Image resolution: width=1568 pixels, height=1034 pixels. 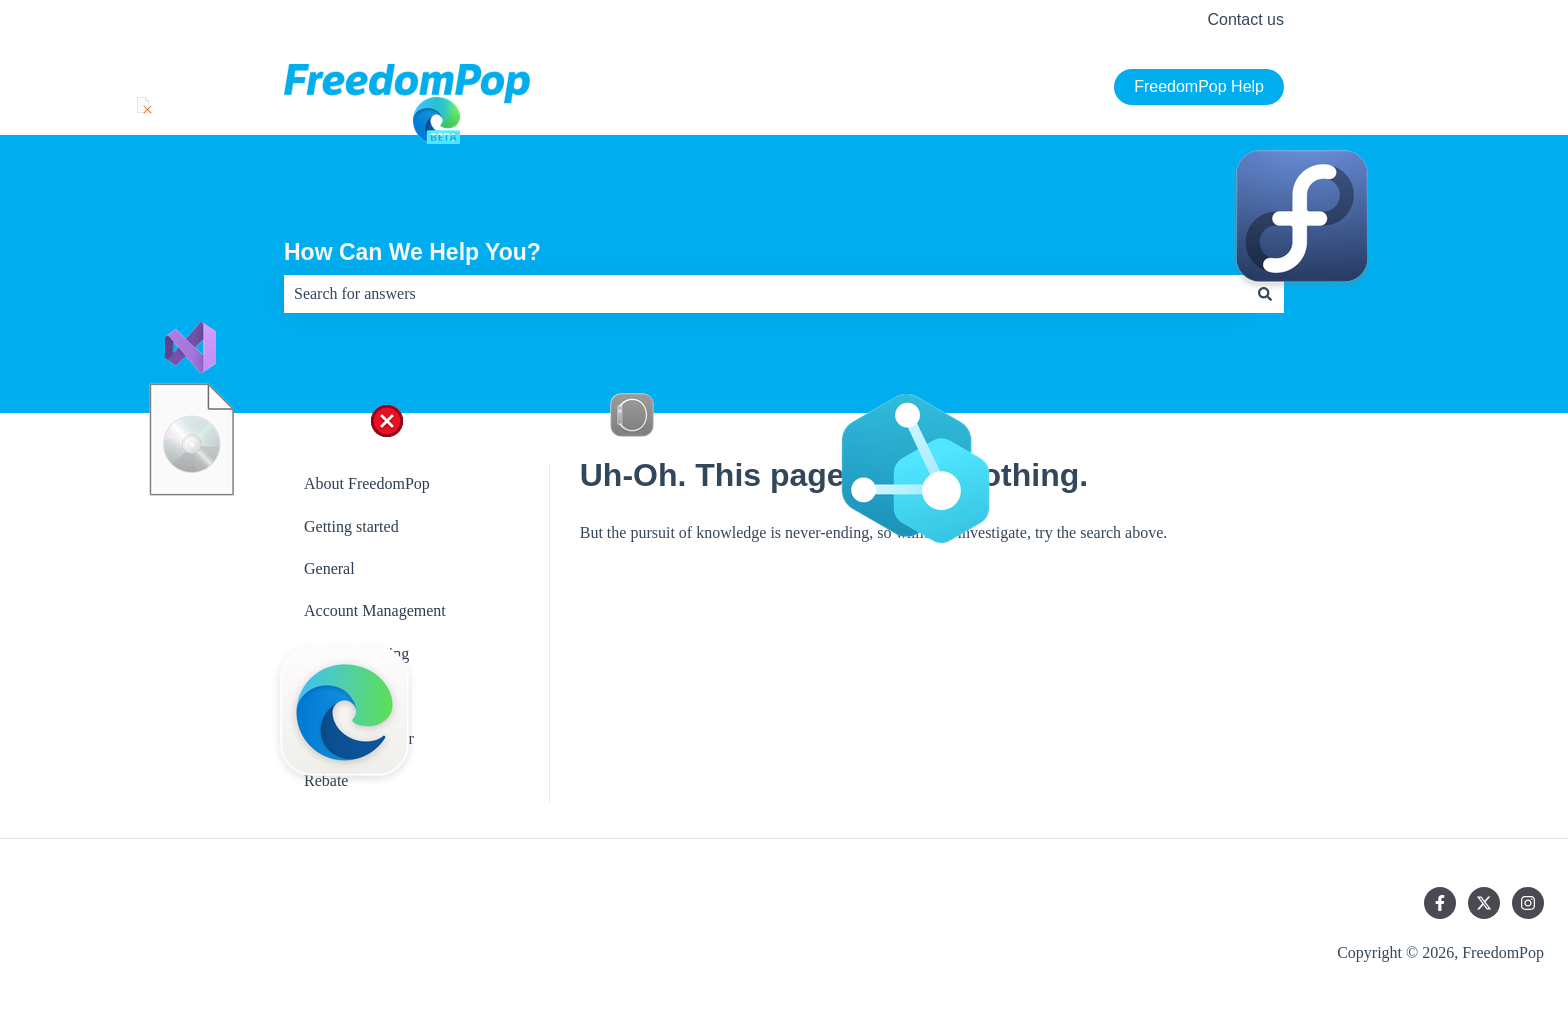 I want to click on indicates onedrive storage quota status, so click(x=1256, y=559).